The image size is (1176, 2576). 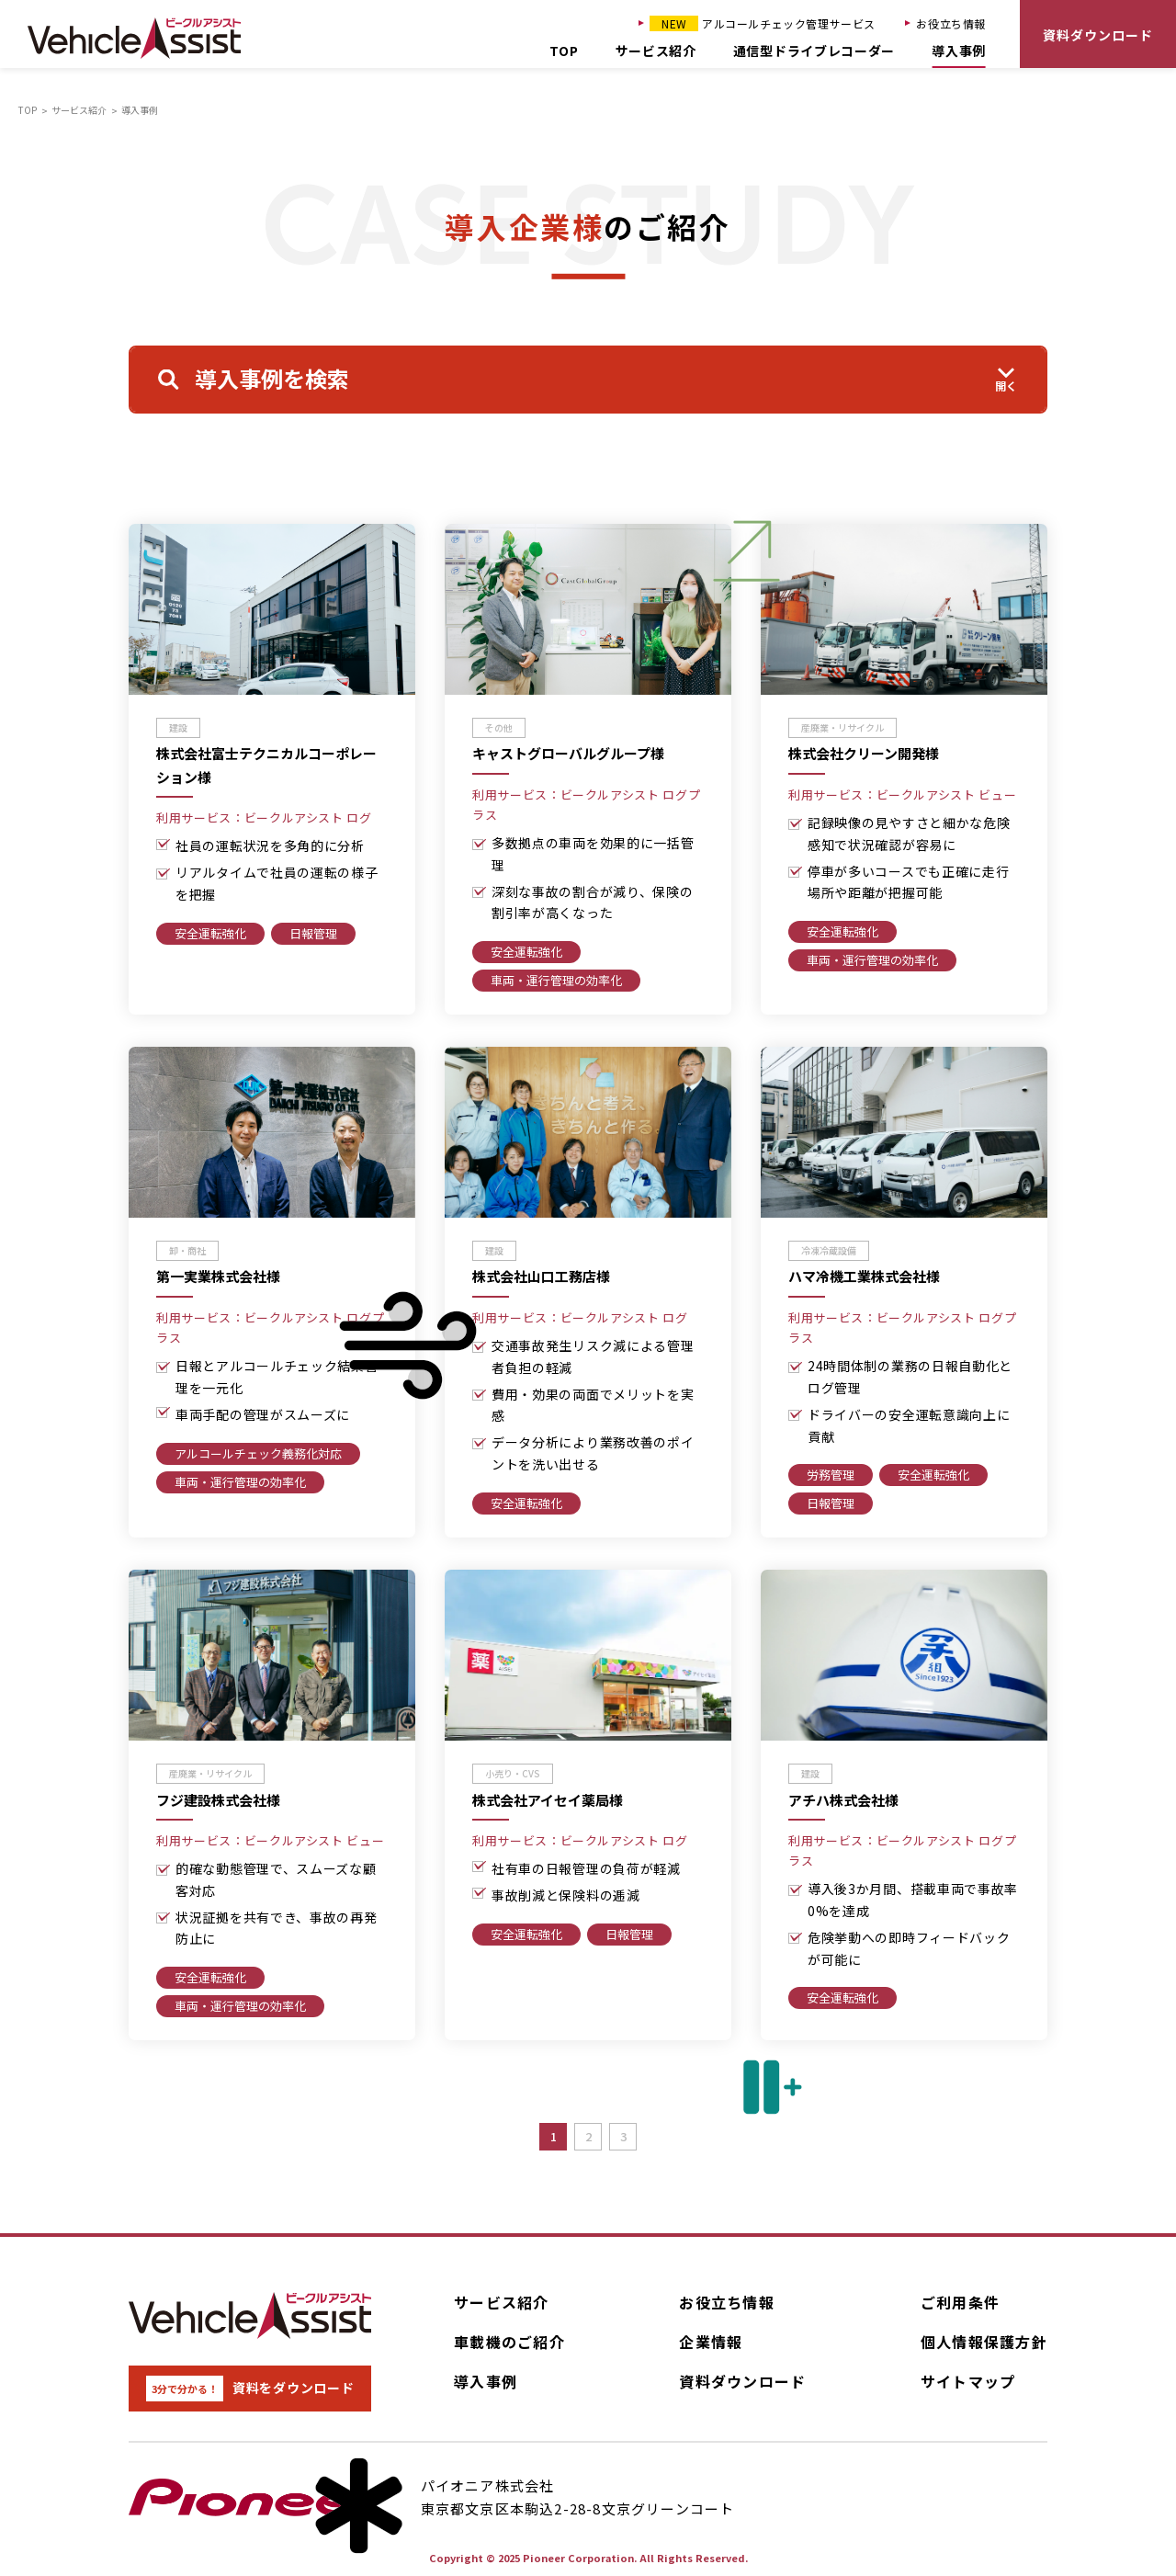 I want to click on view current wind conditions, so click(x=408, y=1345).